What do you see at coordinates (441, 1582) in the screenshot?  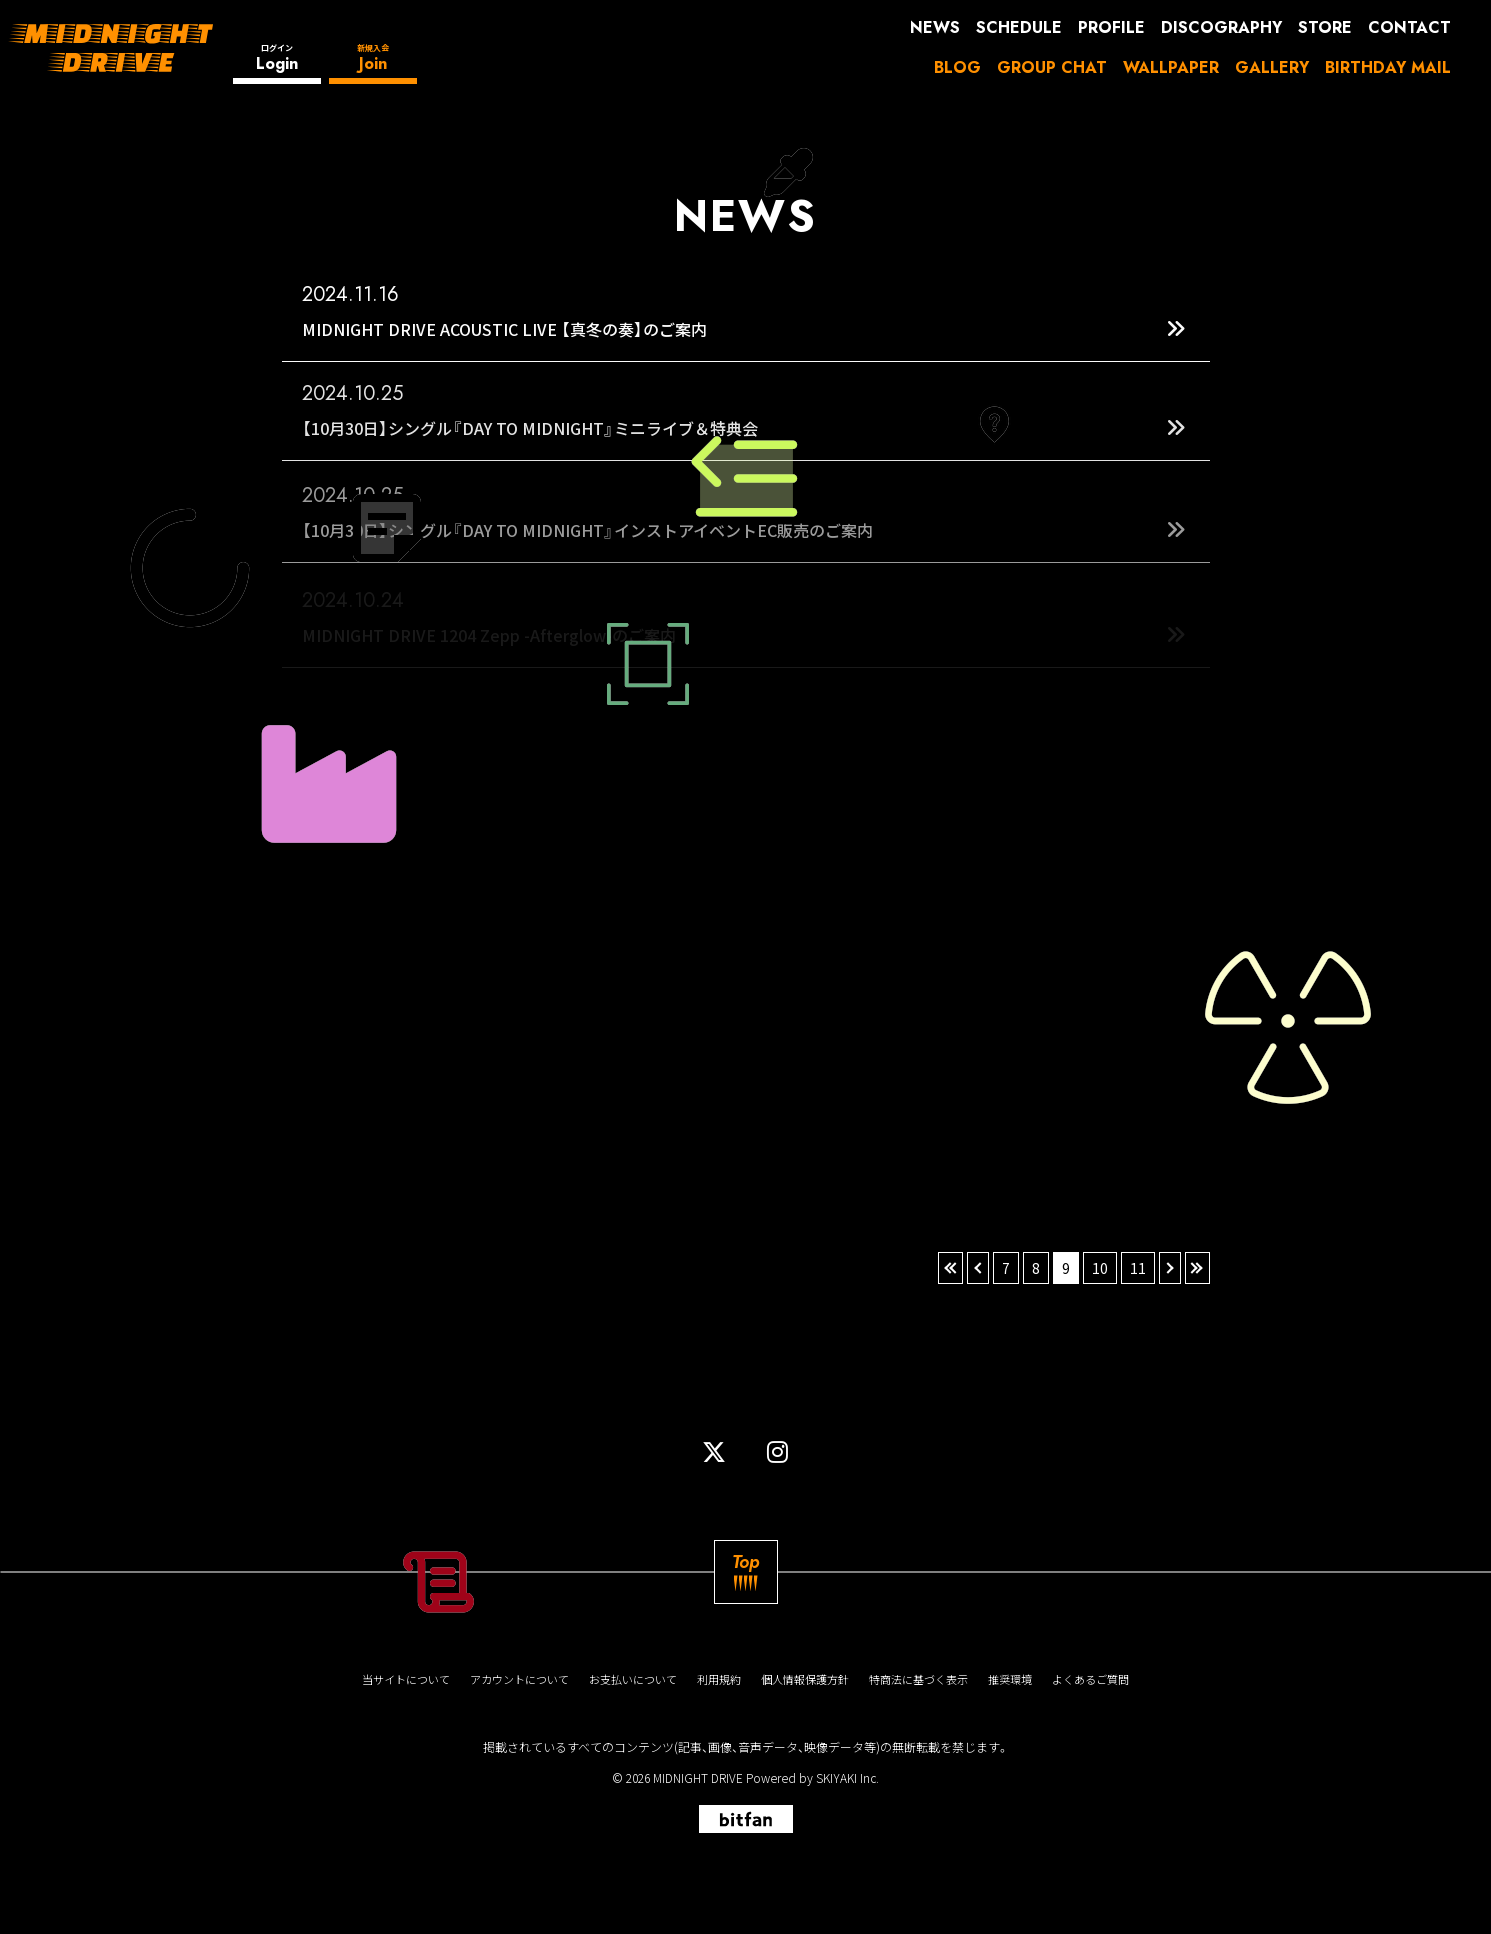 I see `view terms and conditions or legal documents` at bounding box center [441, 1582].